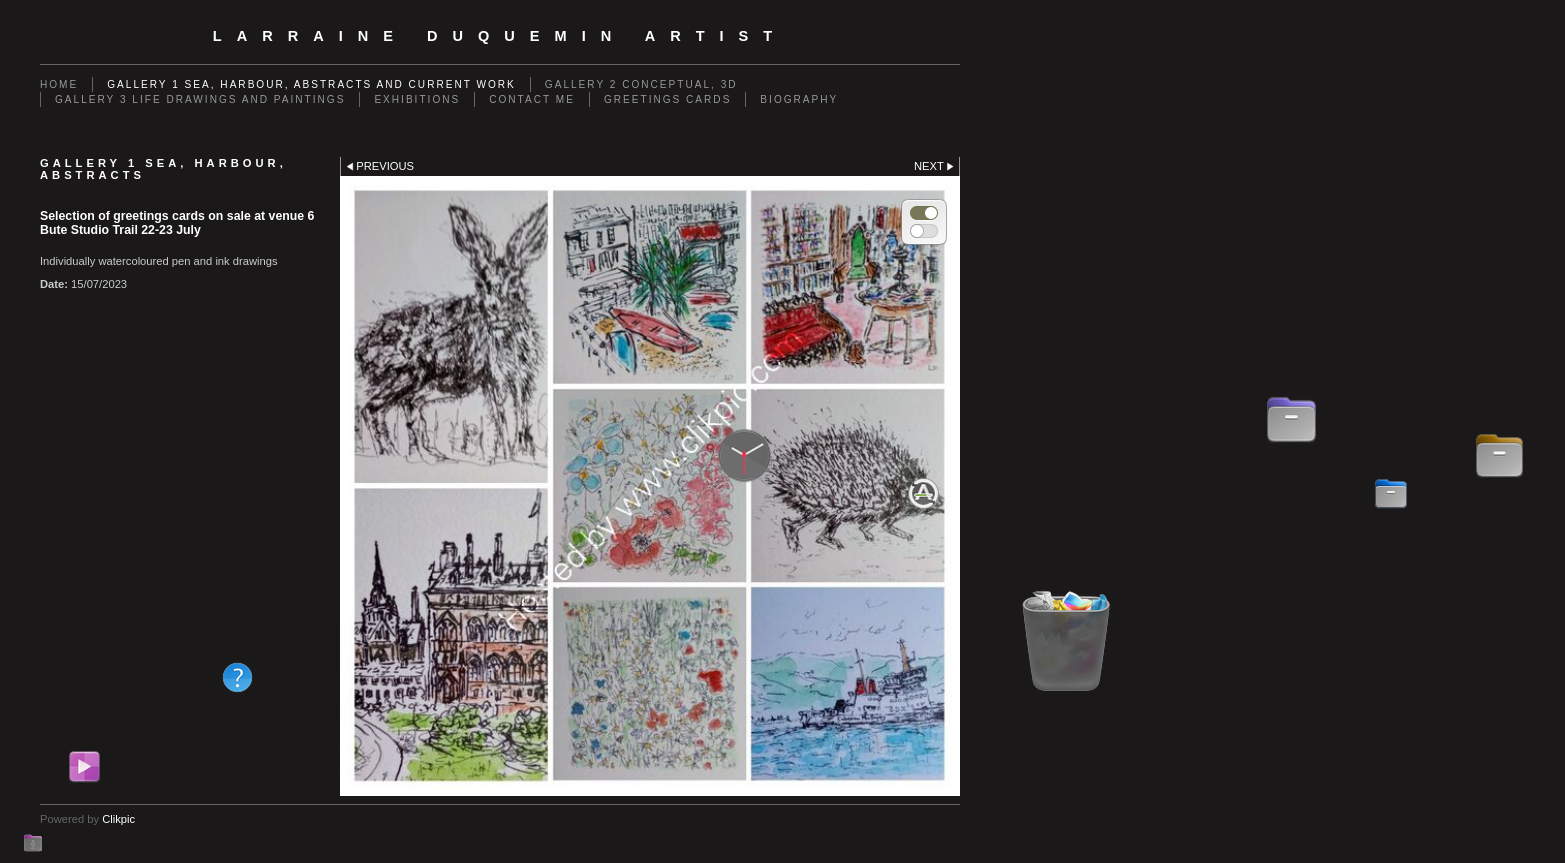 This screenshot has width=1565, height=863. What do you see at coordinates (84, 766) in the screenshot?
I see `access media codec settings` at bounding box center [84, 766].